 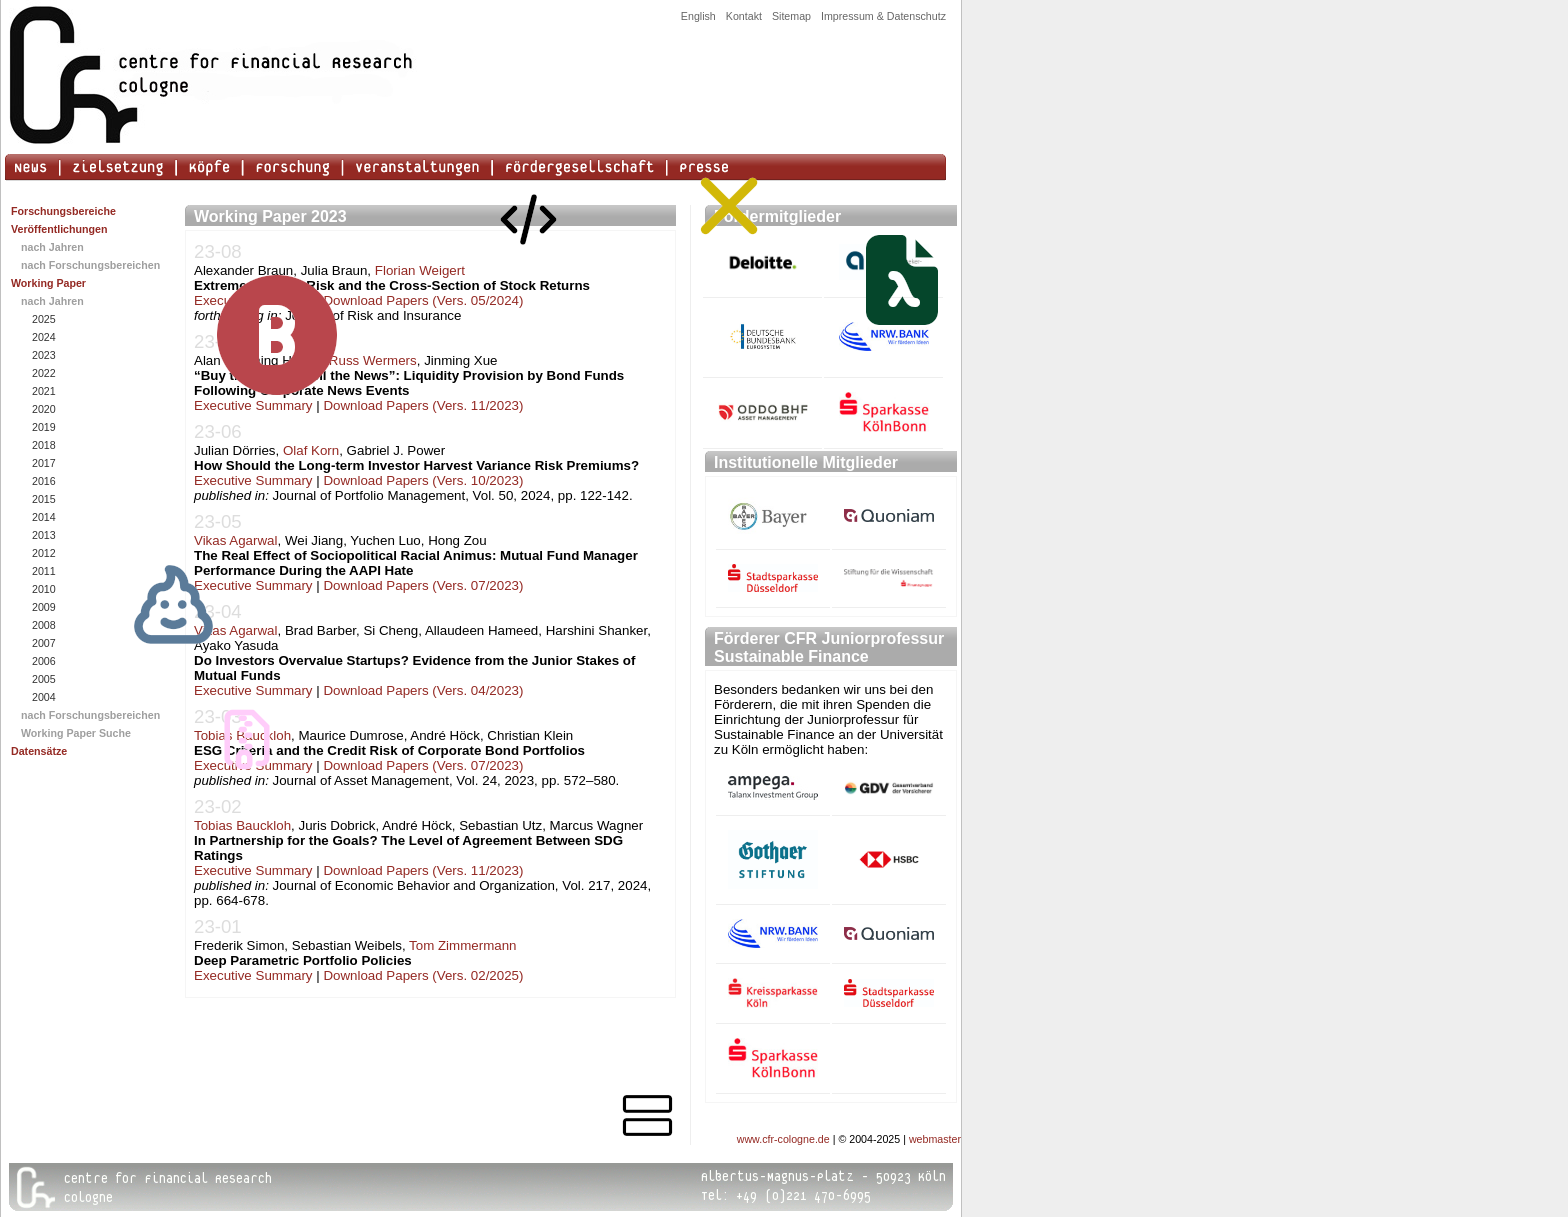 What do you see at coordinates (528, 219) in the screenshot?
I see `view or edit source code` at bounding box center [528, 219].